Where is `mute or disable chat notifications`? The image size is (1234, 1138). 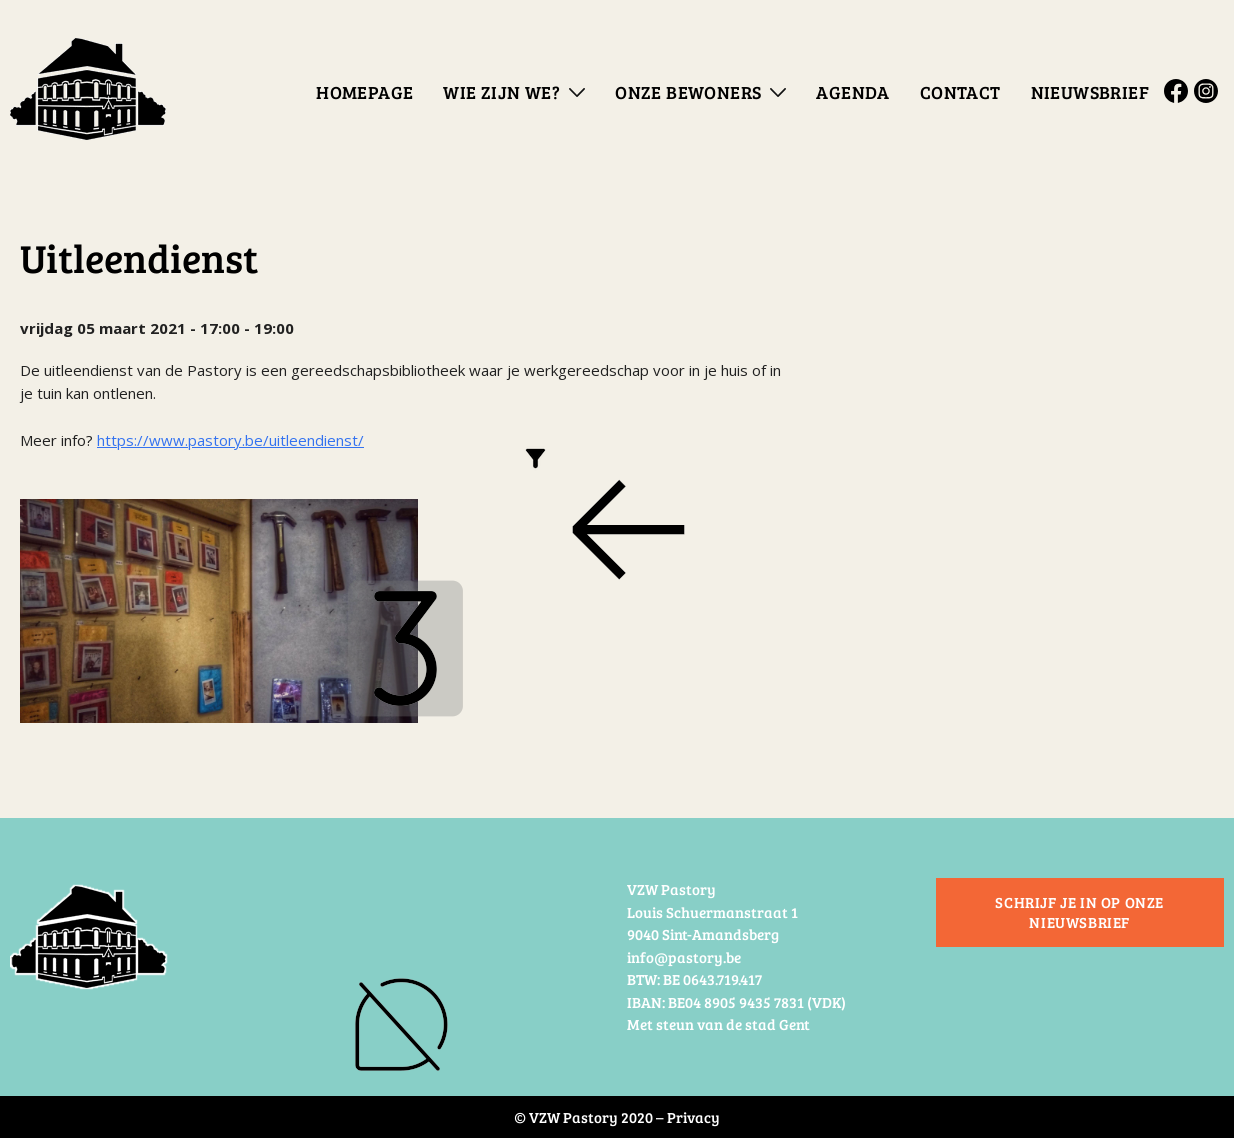
mute or disable chat notifications is located at coordinates (399, 1026).